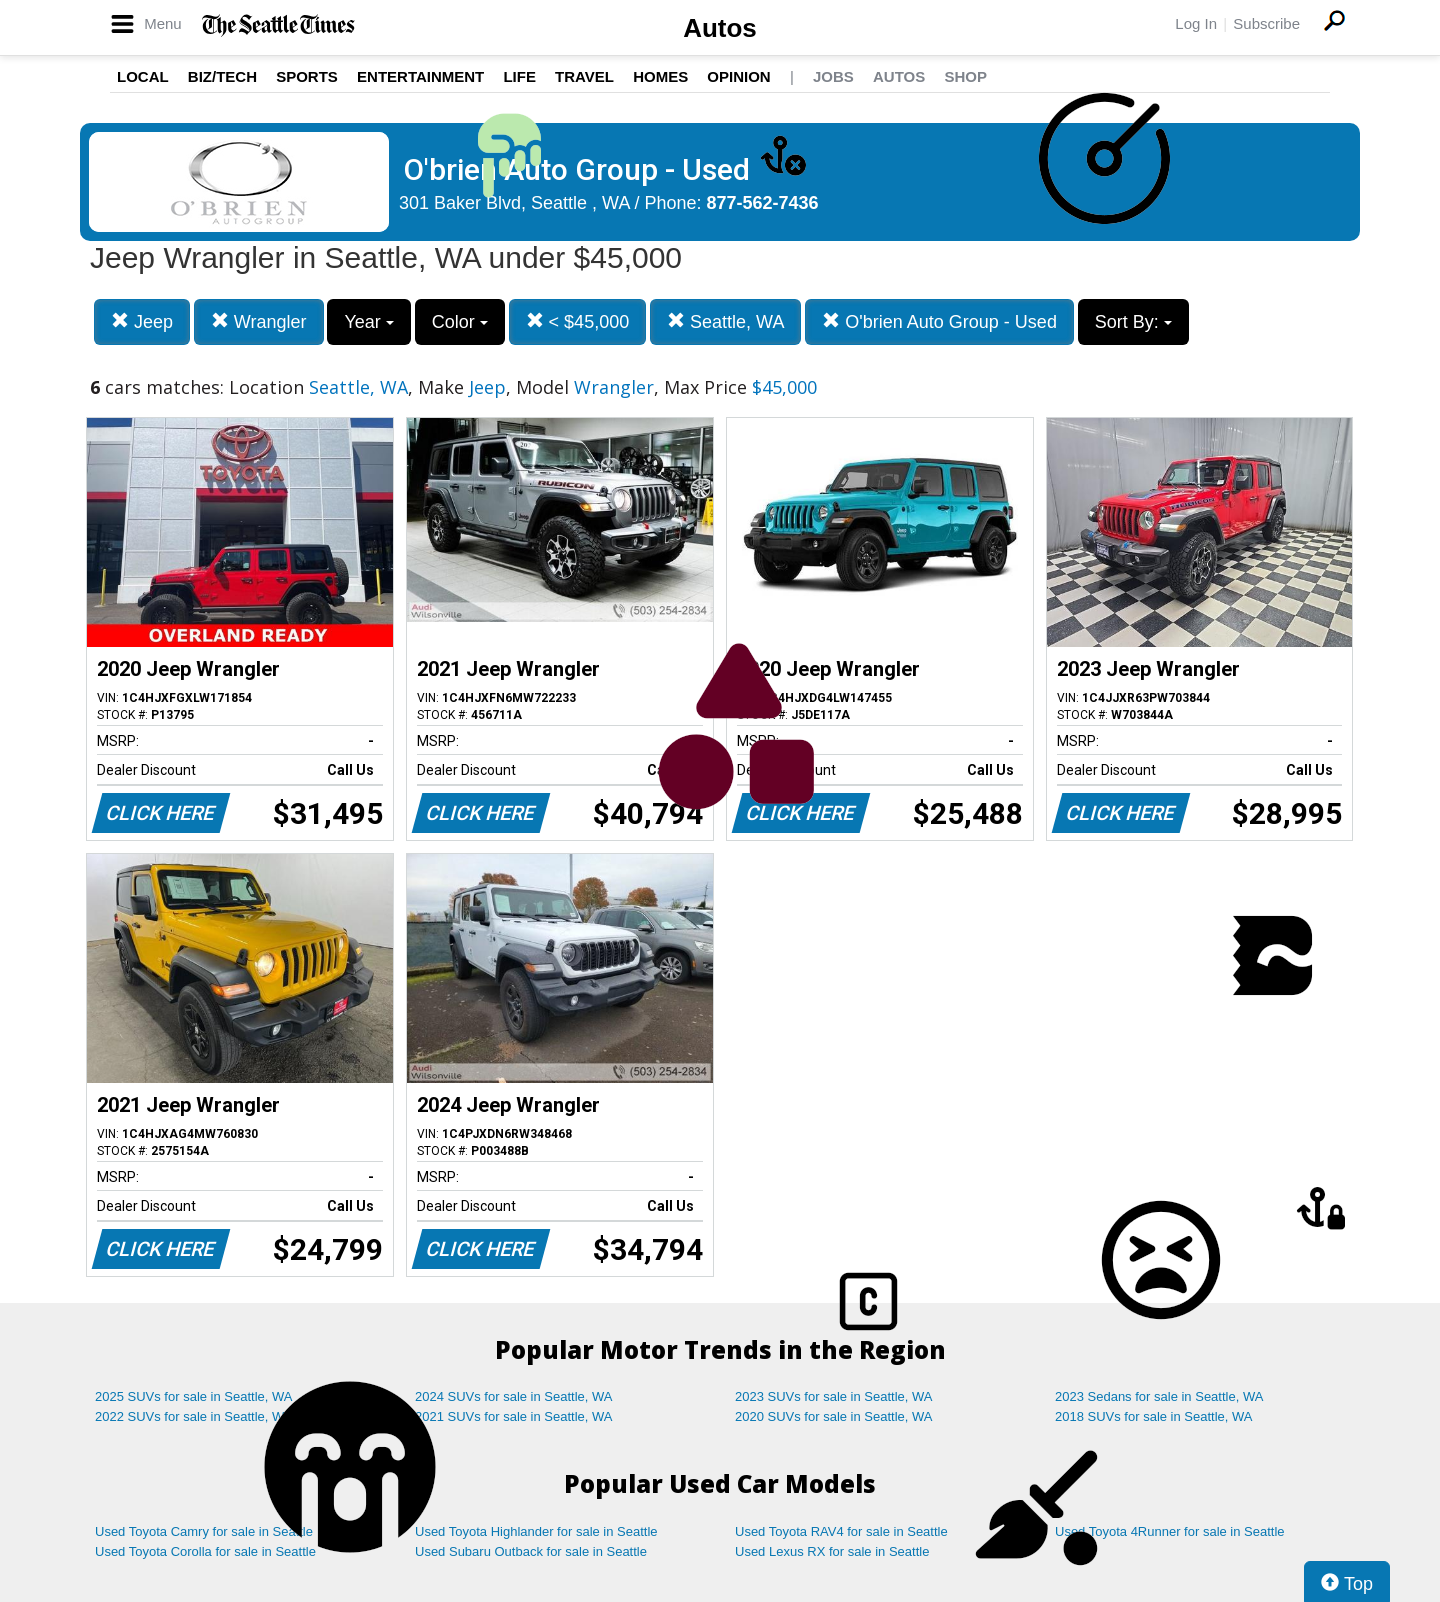  Describe the element at coordinates (739, 729) in the screenshot. I see `access shape tools or drawing options` at that location.